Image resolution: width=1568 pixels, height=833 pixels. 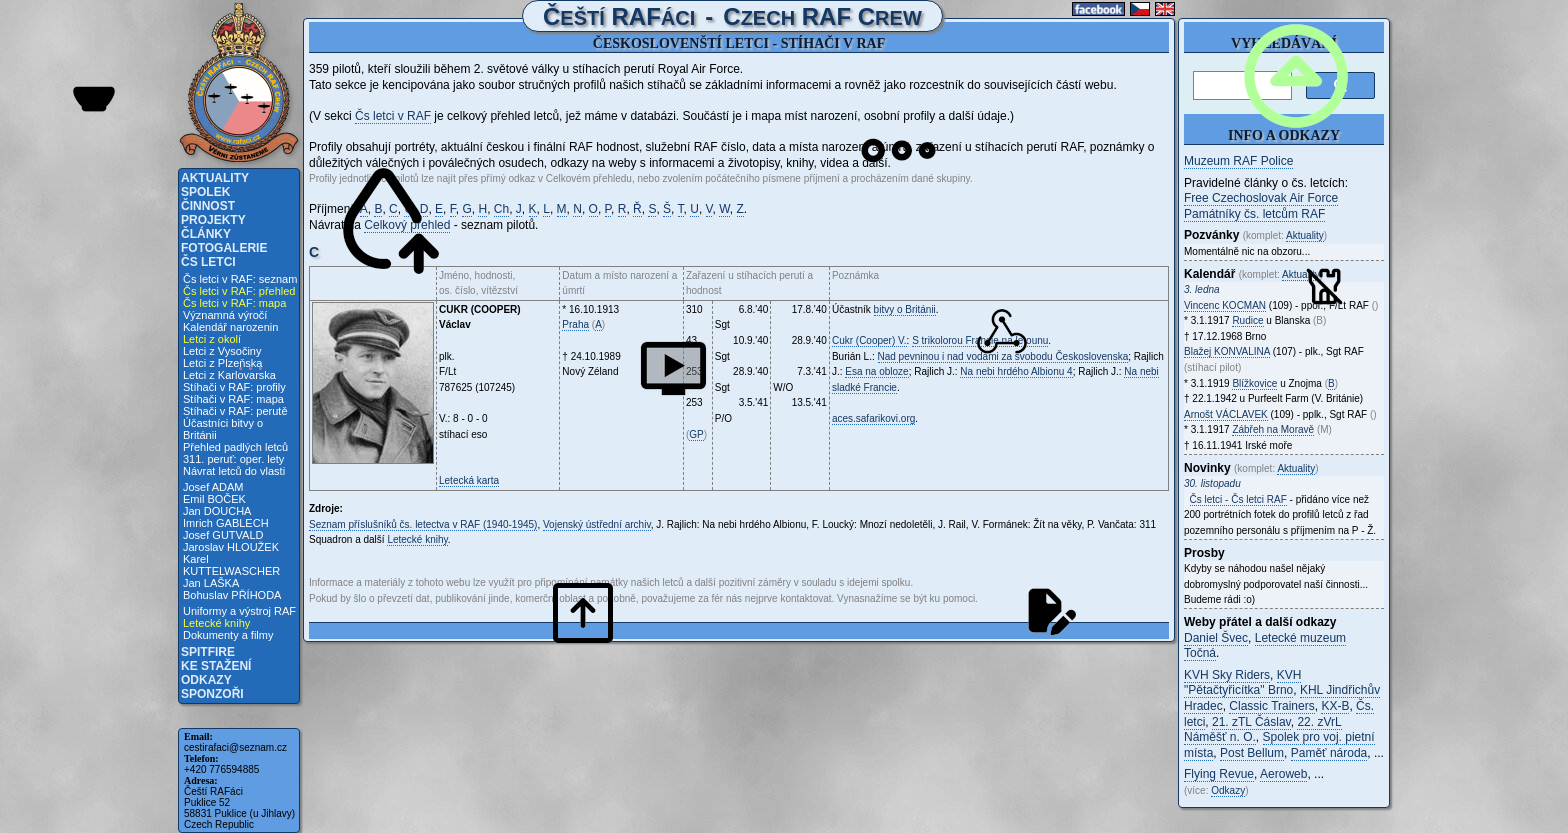 I want to click on scroll to top of page, so click(x=1296, y=76).